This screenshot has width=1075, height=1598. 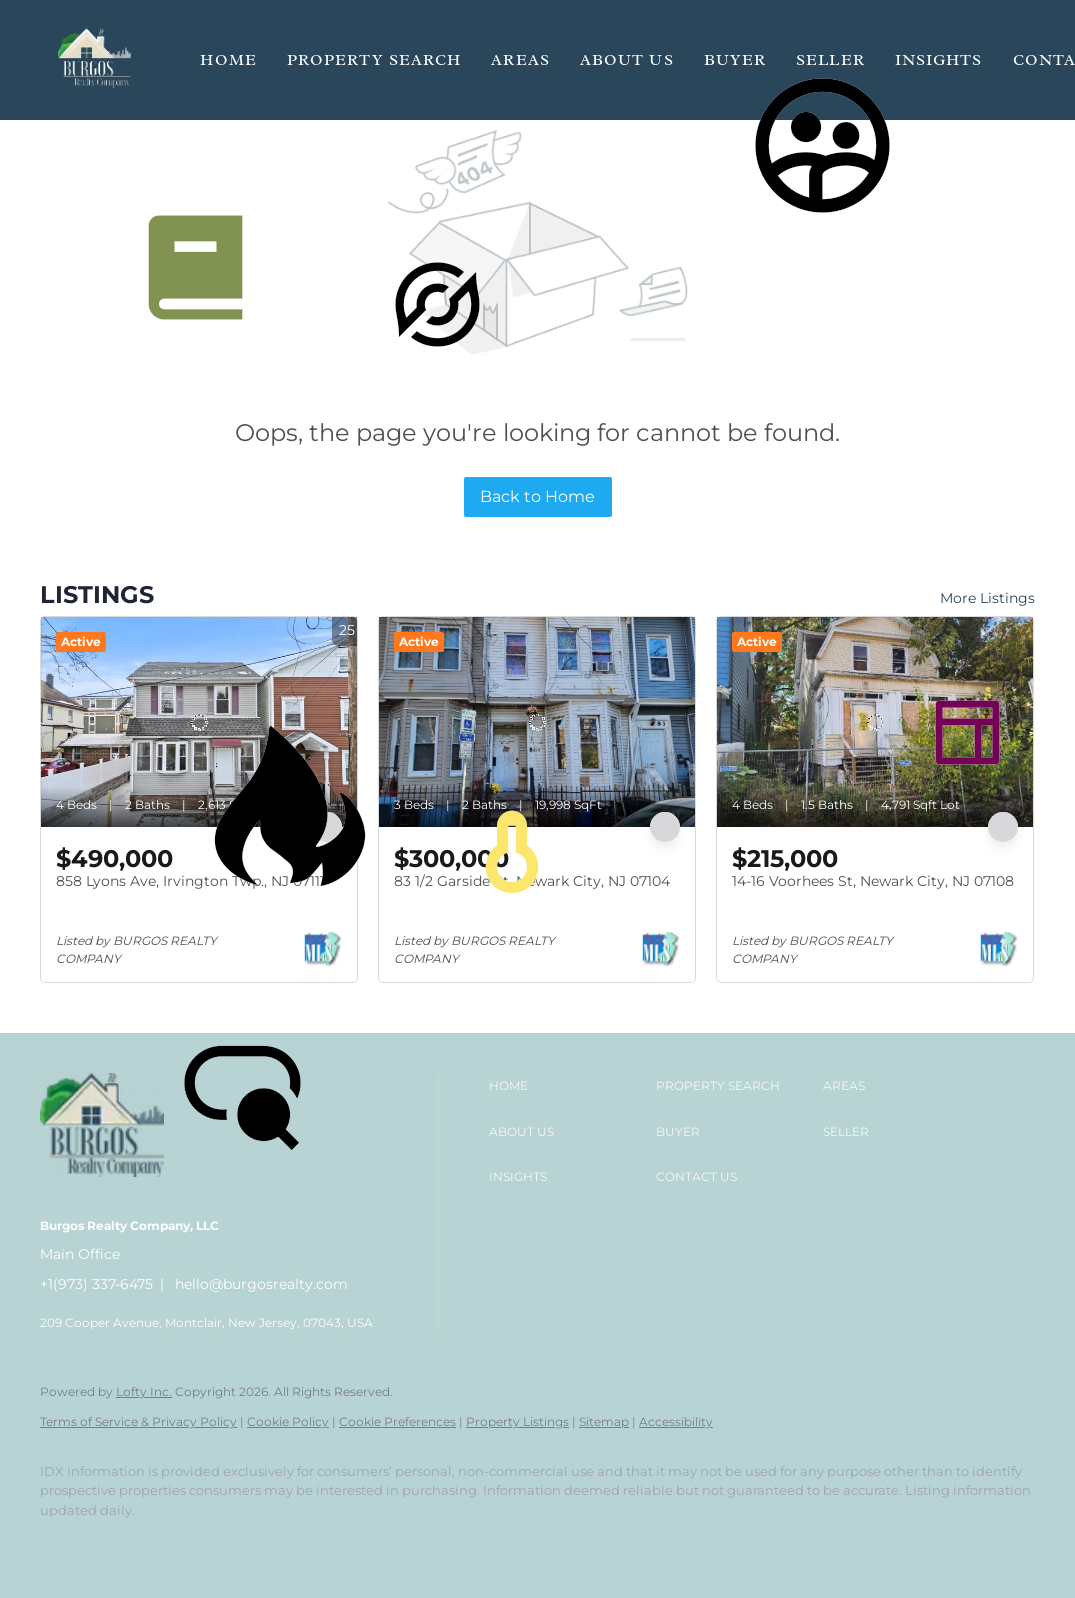 What do you see at coordinates (512, 852) in the screenshot?
I see `indicates high temperature or heat warning` at bounding box center [512, 852].